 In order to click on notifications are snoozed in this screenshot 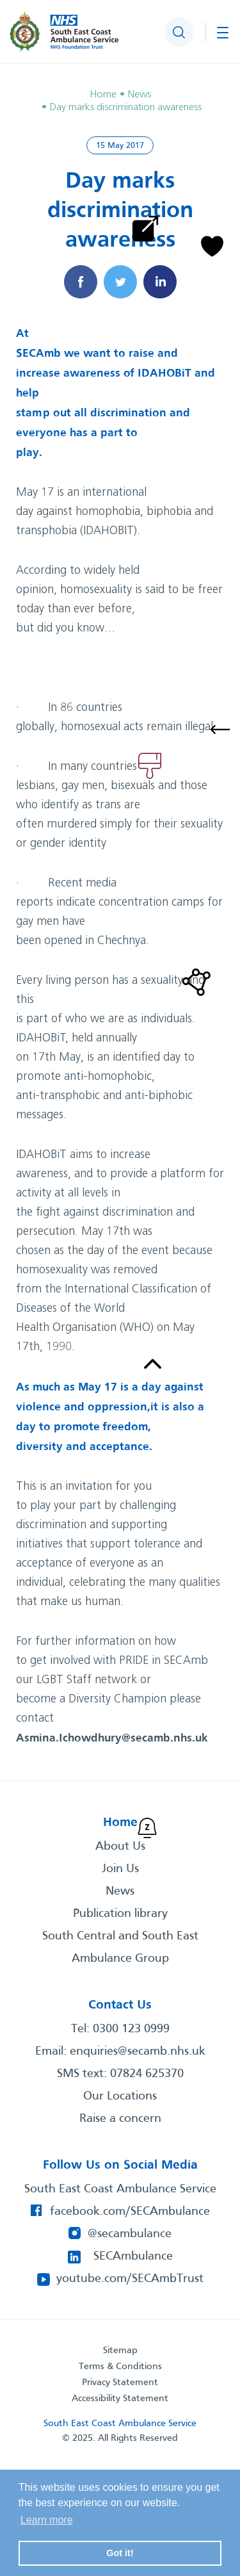, I will do `click(147, 1828)`.